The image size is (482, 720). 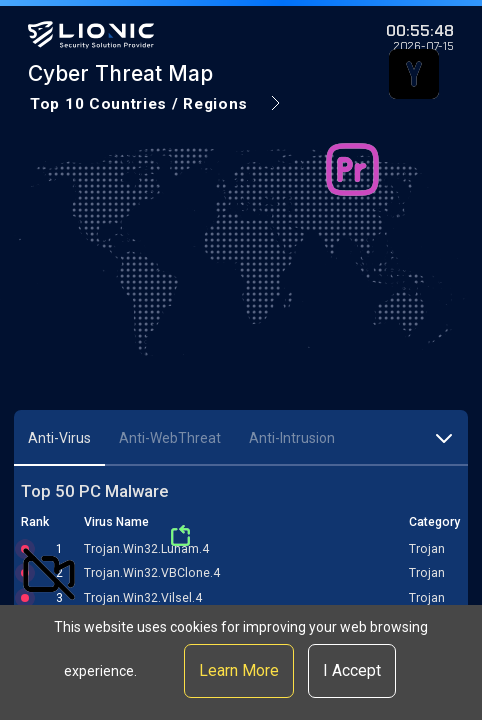 I want to click on open Adobe Premiere Pro, so click(x=352, y=169).